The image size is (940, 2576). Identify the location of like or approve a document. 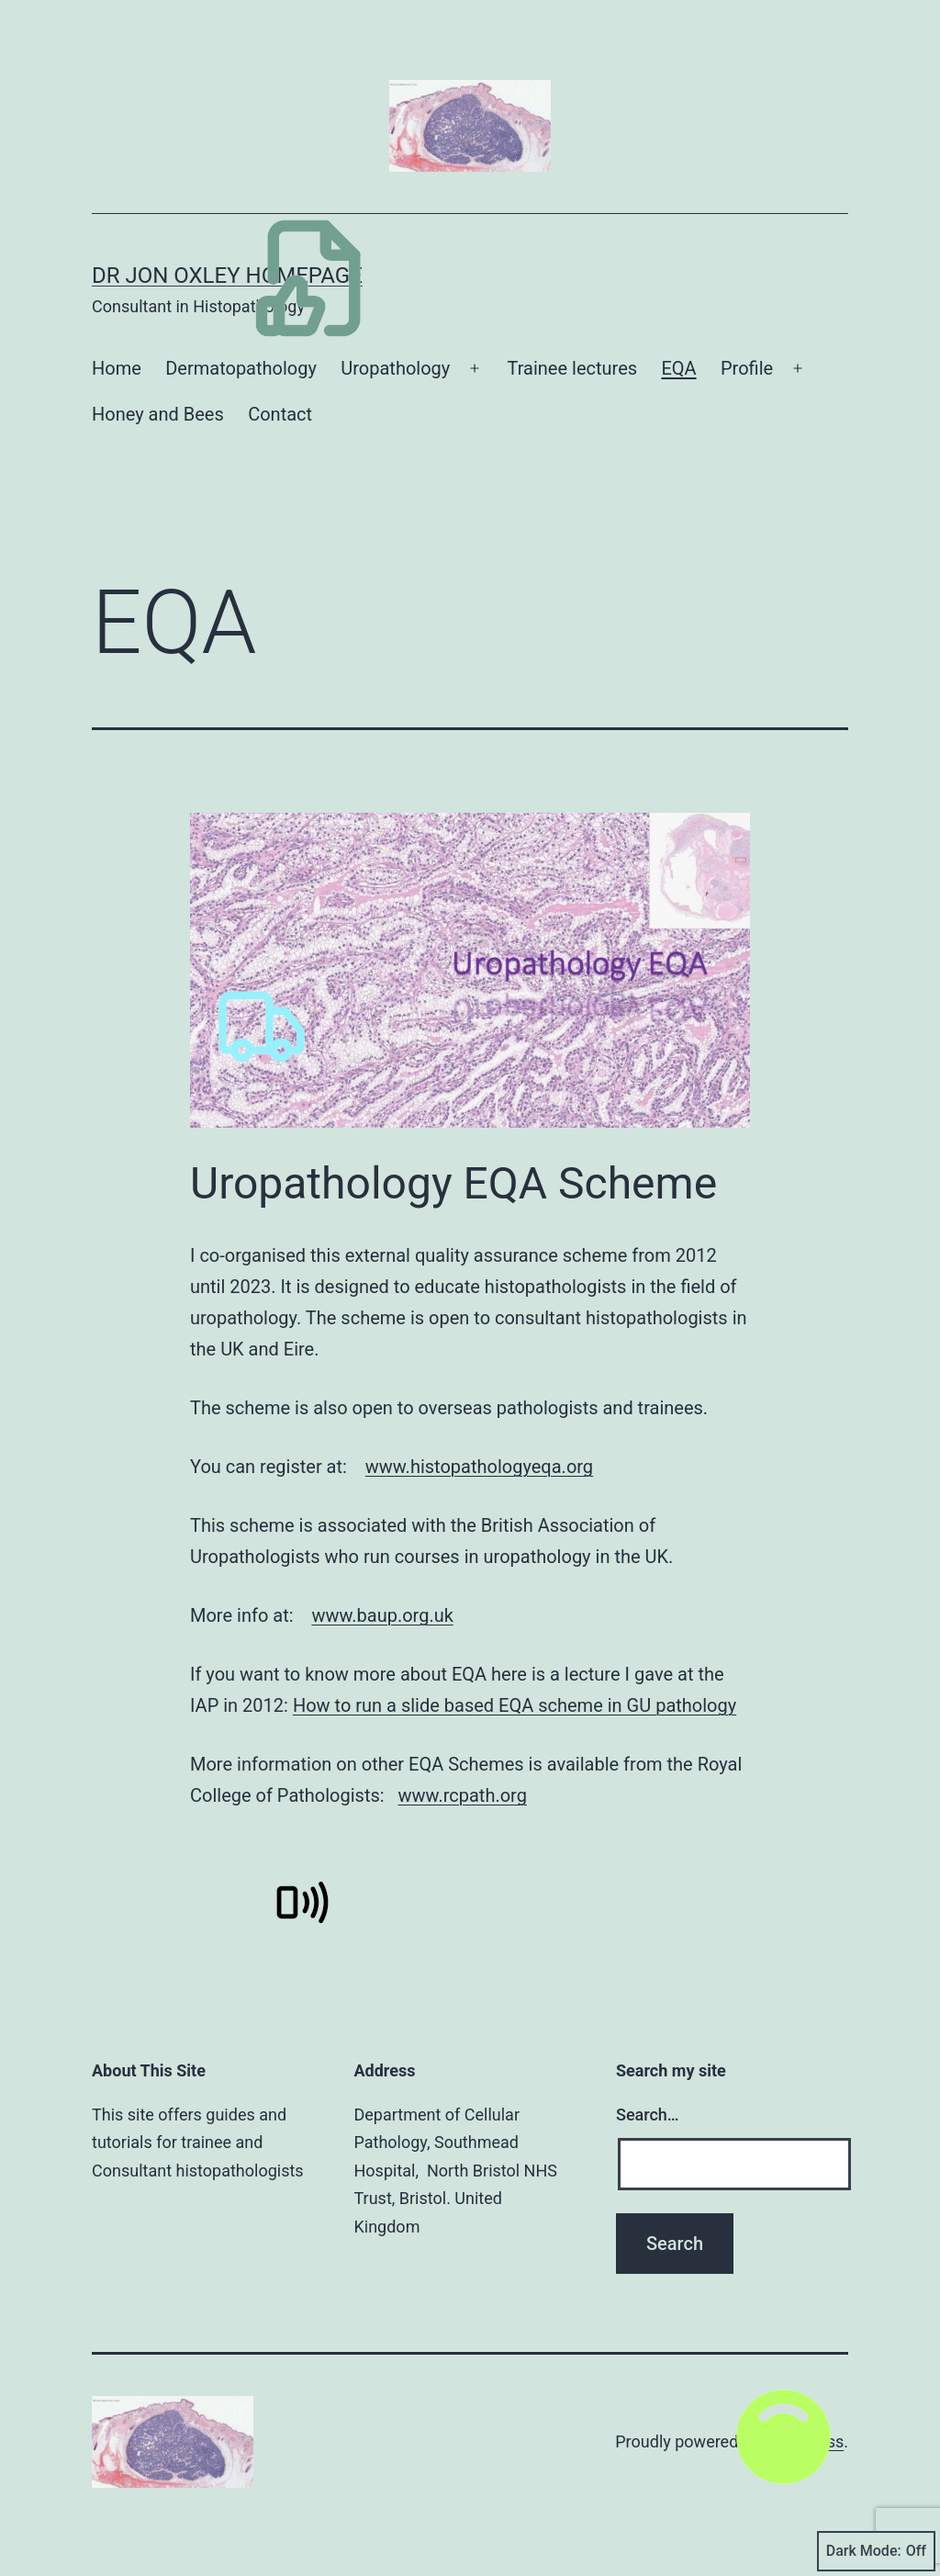
(314, 278).